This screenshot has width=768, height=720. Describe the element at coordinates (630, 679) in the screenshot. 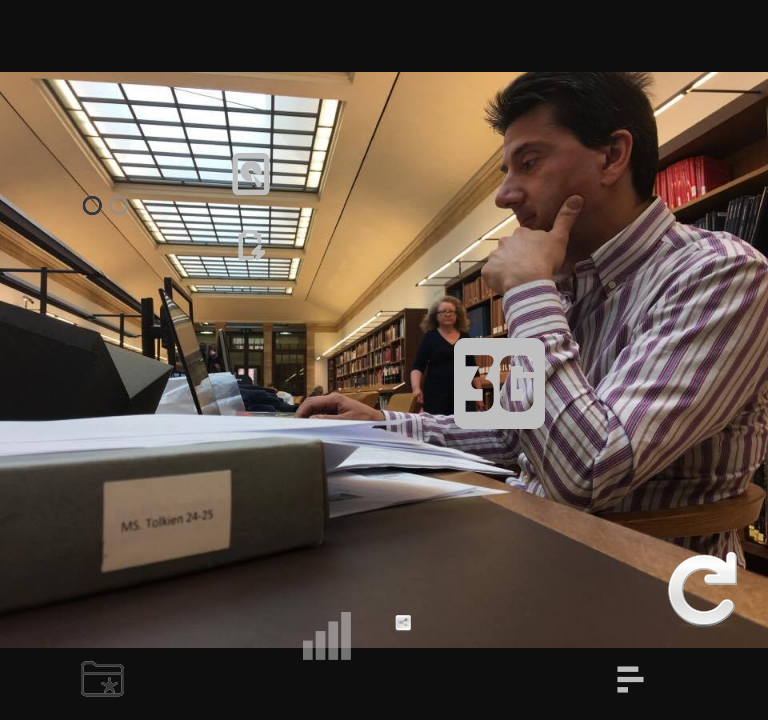

I see `align text to the left margin` at that location.